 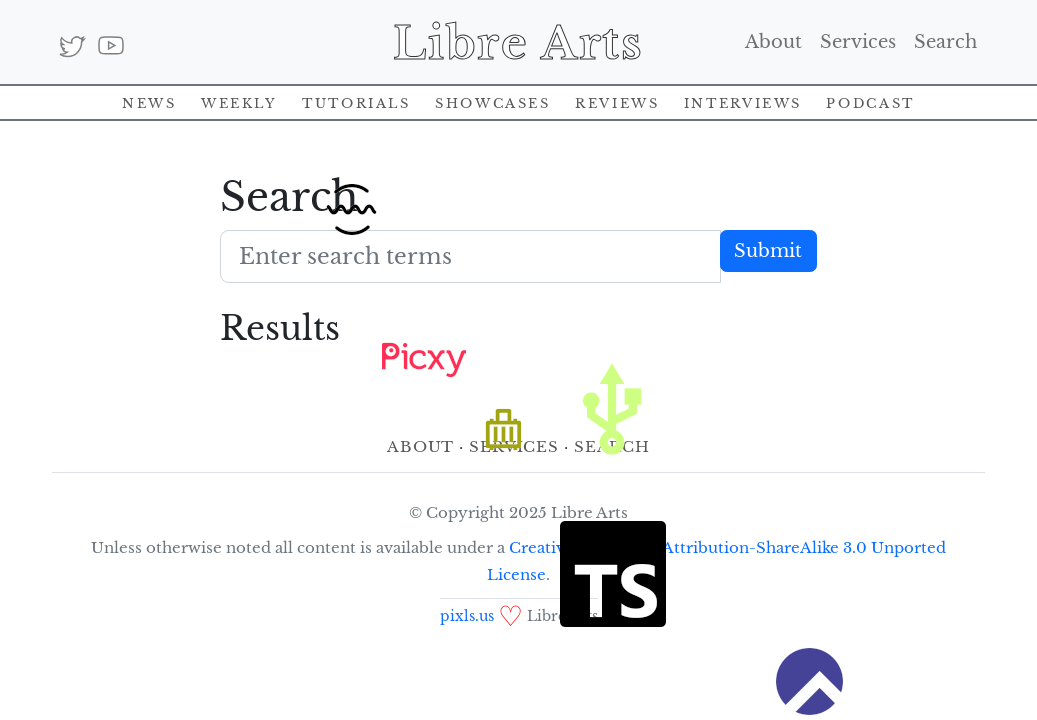 I want to click on SonarQube for IDE logo, so click(x=351, y=209).